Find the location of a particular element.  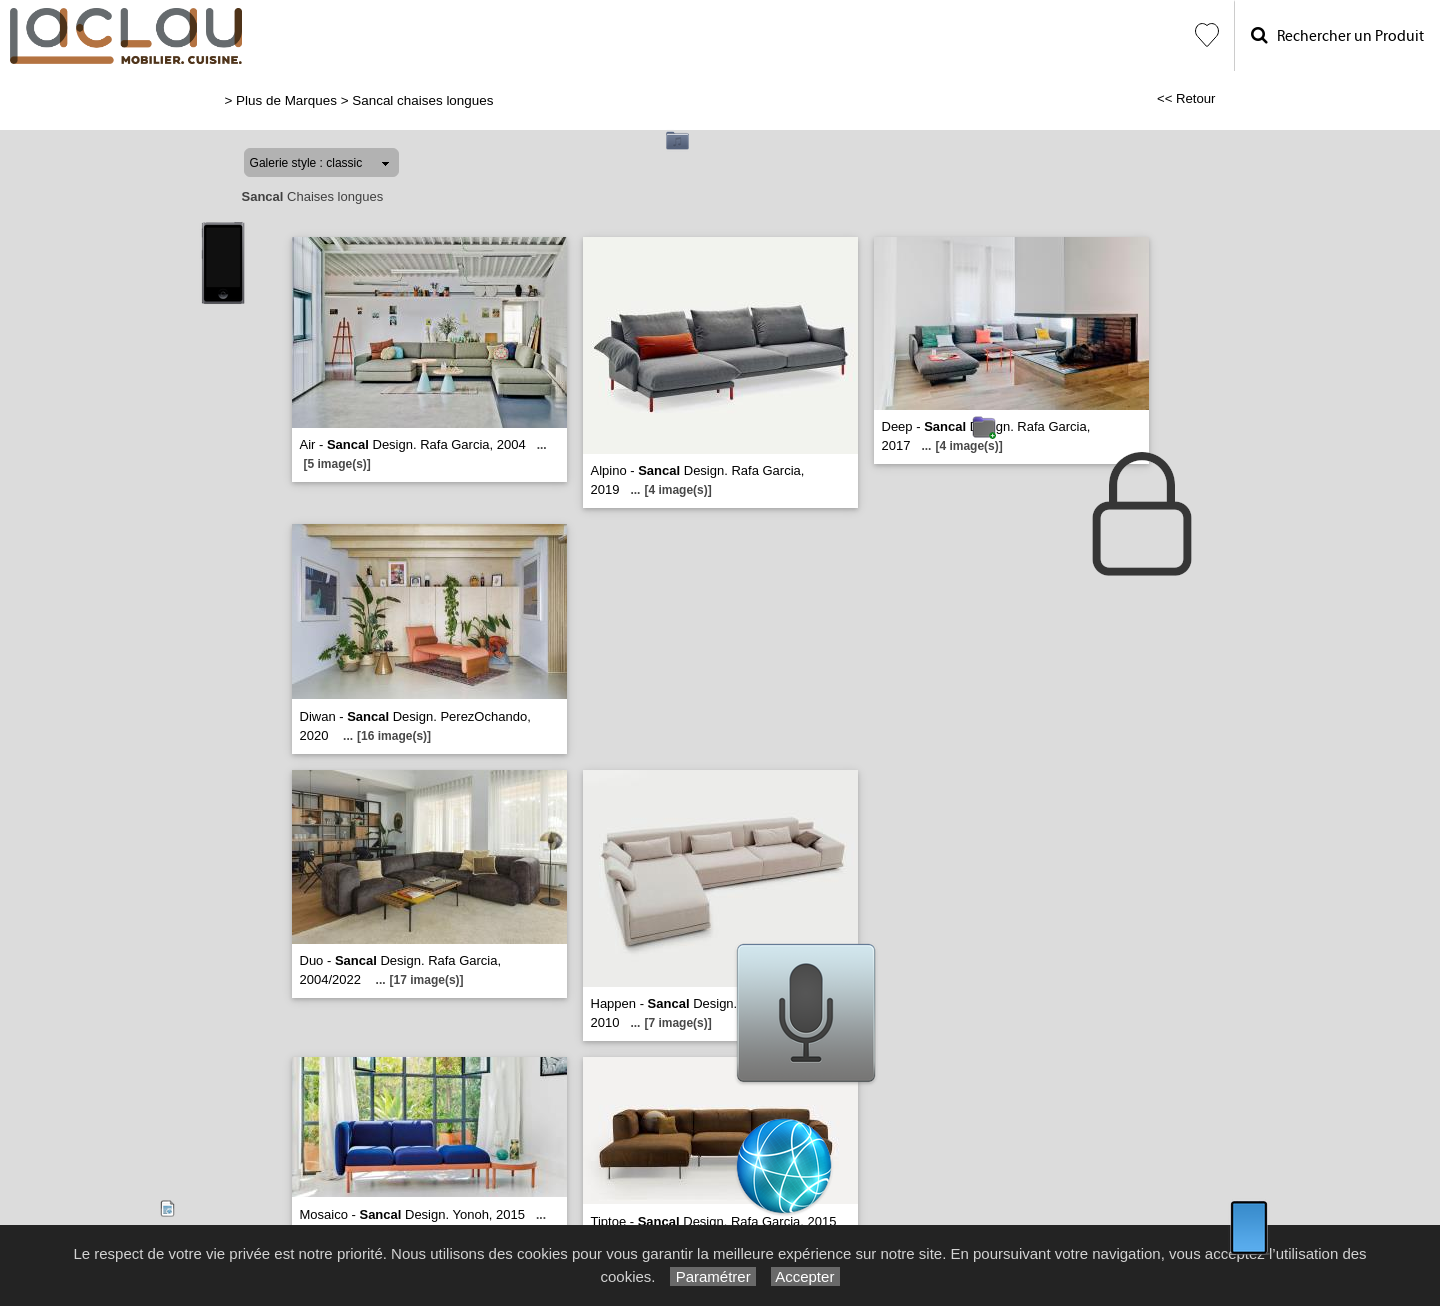

open network browser to view connected devices is located at coordinates (784, 1166).